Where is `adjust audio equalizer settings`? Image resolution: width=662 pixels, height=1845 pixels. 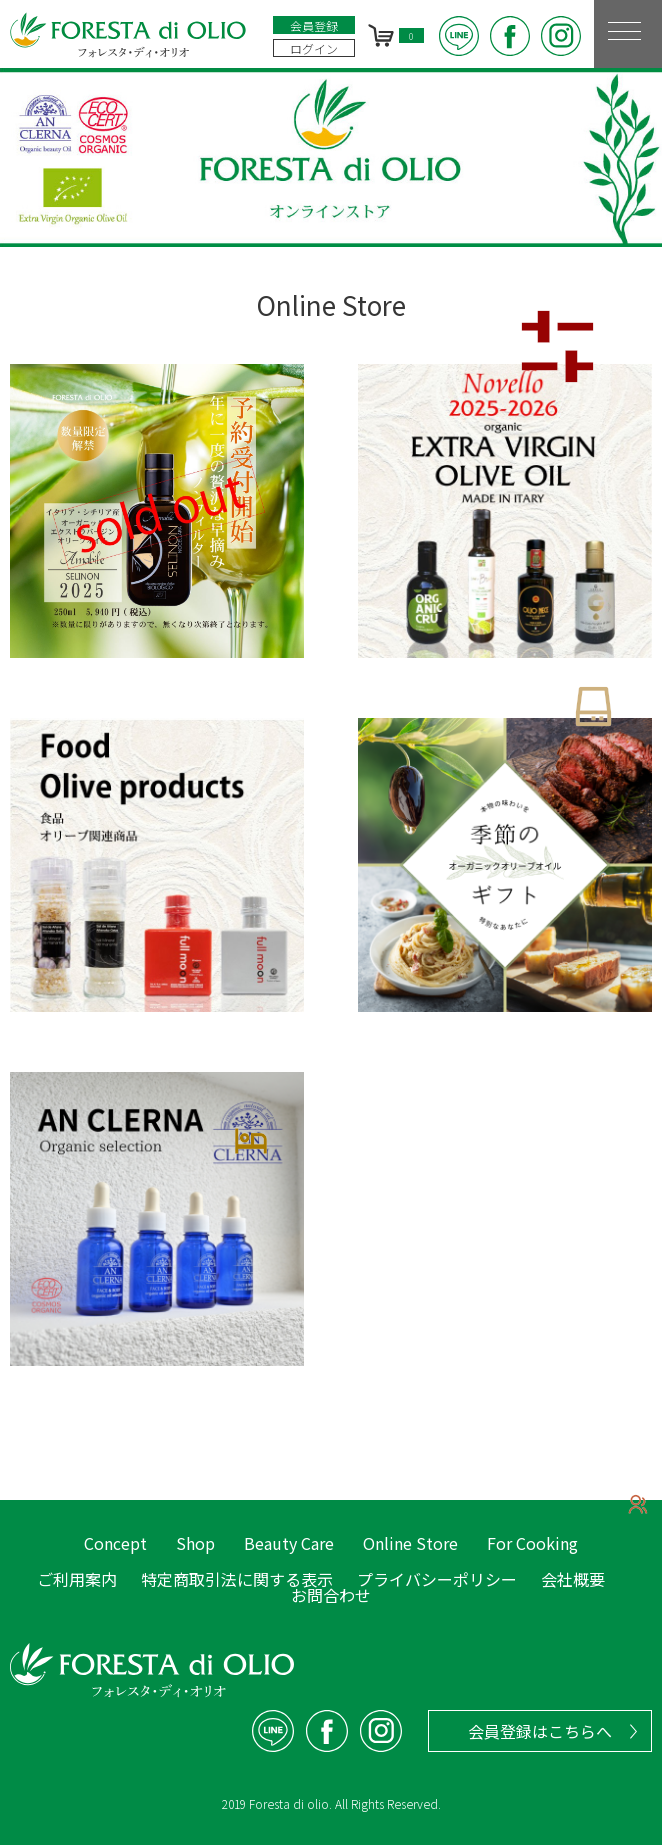 adjust audio equalizer settings is located at coordinates (557, 346).